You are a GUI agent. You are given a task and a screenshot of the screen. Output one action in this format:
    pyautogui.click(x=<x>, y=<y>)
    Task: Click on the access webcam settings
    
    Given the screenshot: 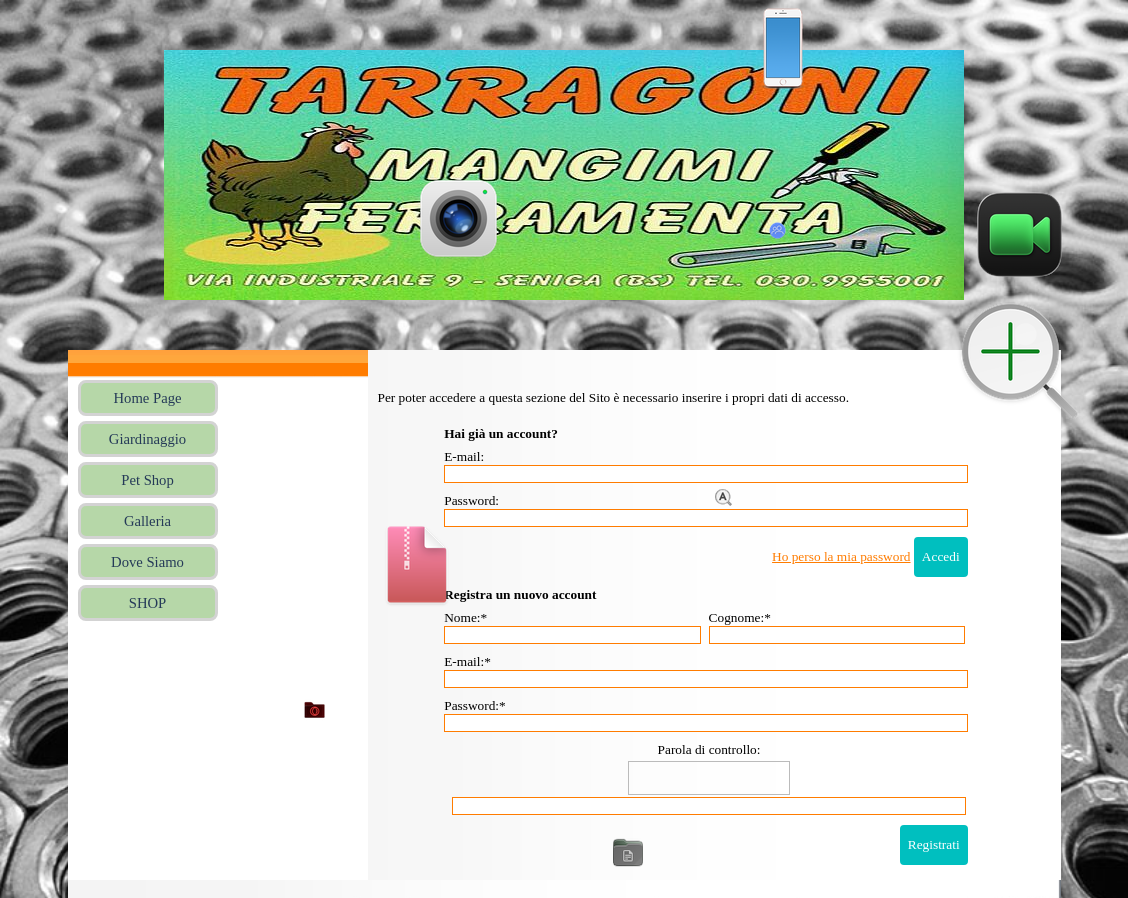 What is the action you would take?
    pyautogui.click(x=458, y=218)
    